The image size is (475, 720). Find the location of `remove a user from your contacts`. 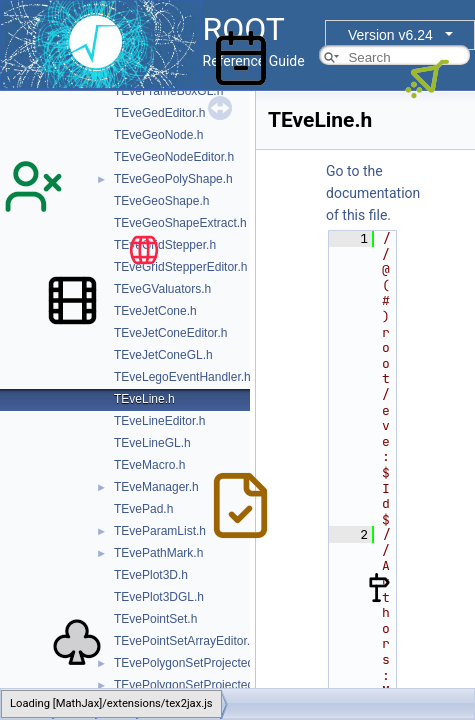

remove a user from your contacts is located at coordinates (33, 186).